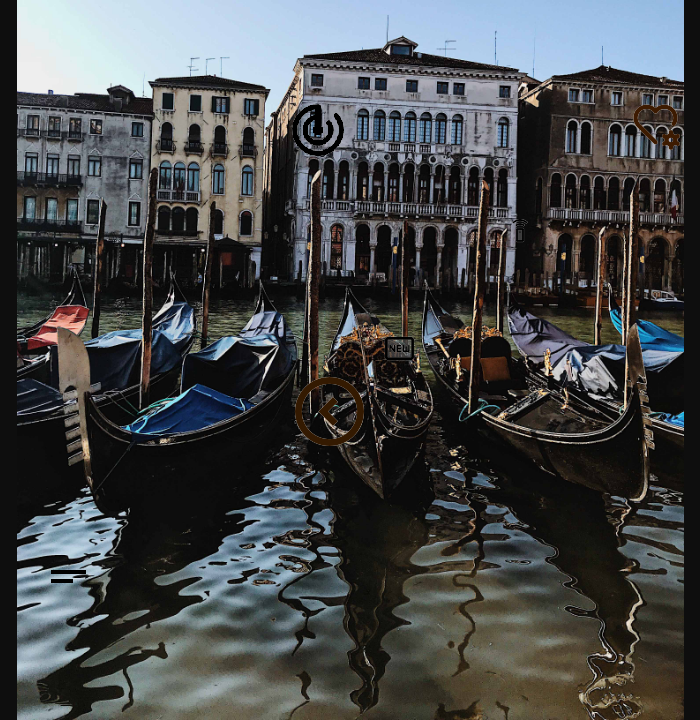 The height and width of the screenshot is (720, 700). I want to click on track changes or revisions in a document, so click(318, 130).